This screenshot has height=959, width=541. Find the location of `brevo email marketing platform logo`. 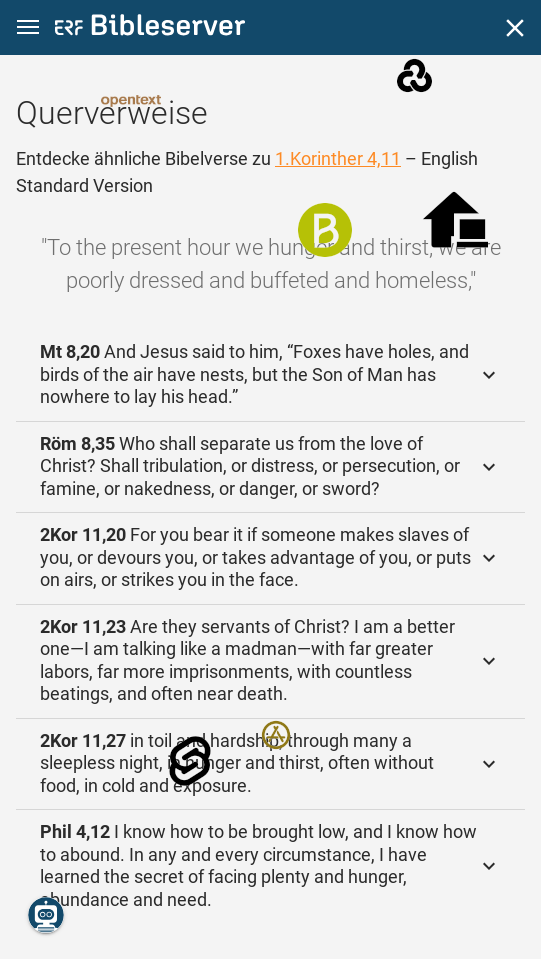

brevo email marketing platform logo is located at coordinates (325, 230).